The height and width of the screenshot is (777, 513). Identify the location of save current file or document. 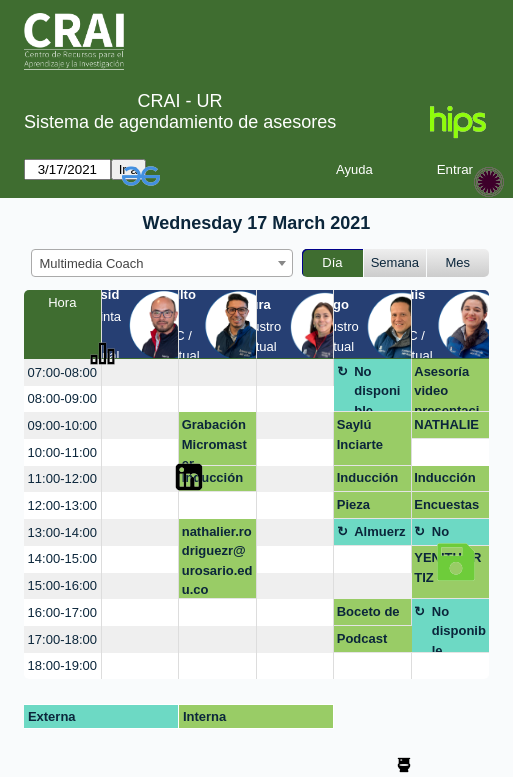
(456, 562).